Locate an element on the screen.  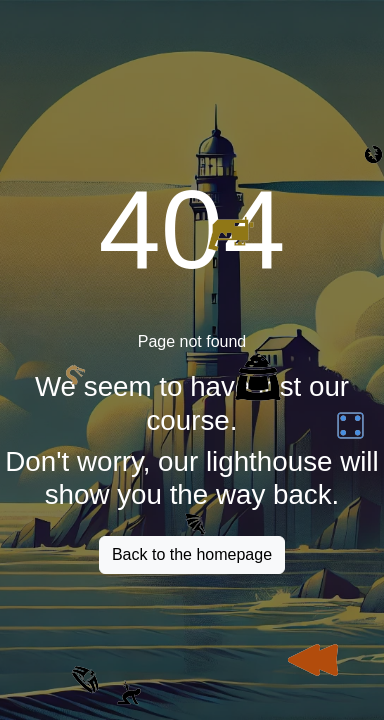
indicates corrupted or damaged disc media is located at coordinates (373, 154).